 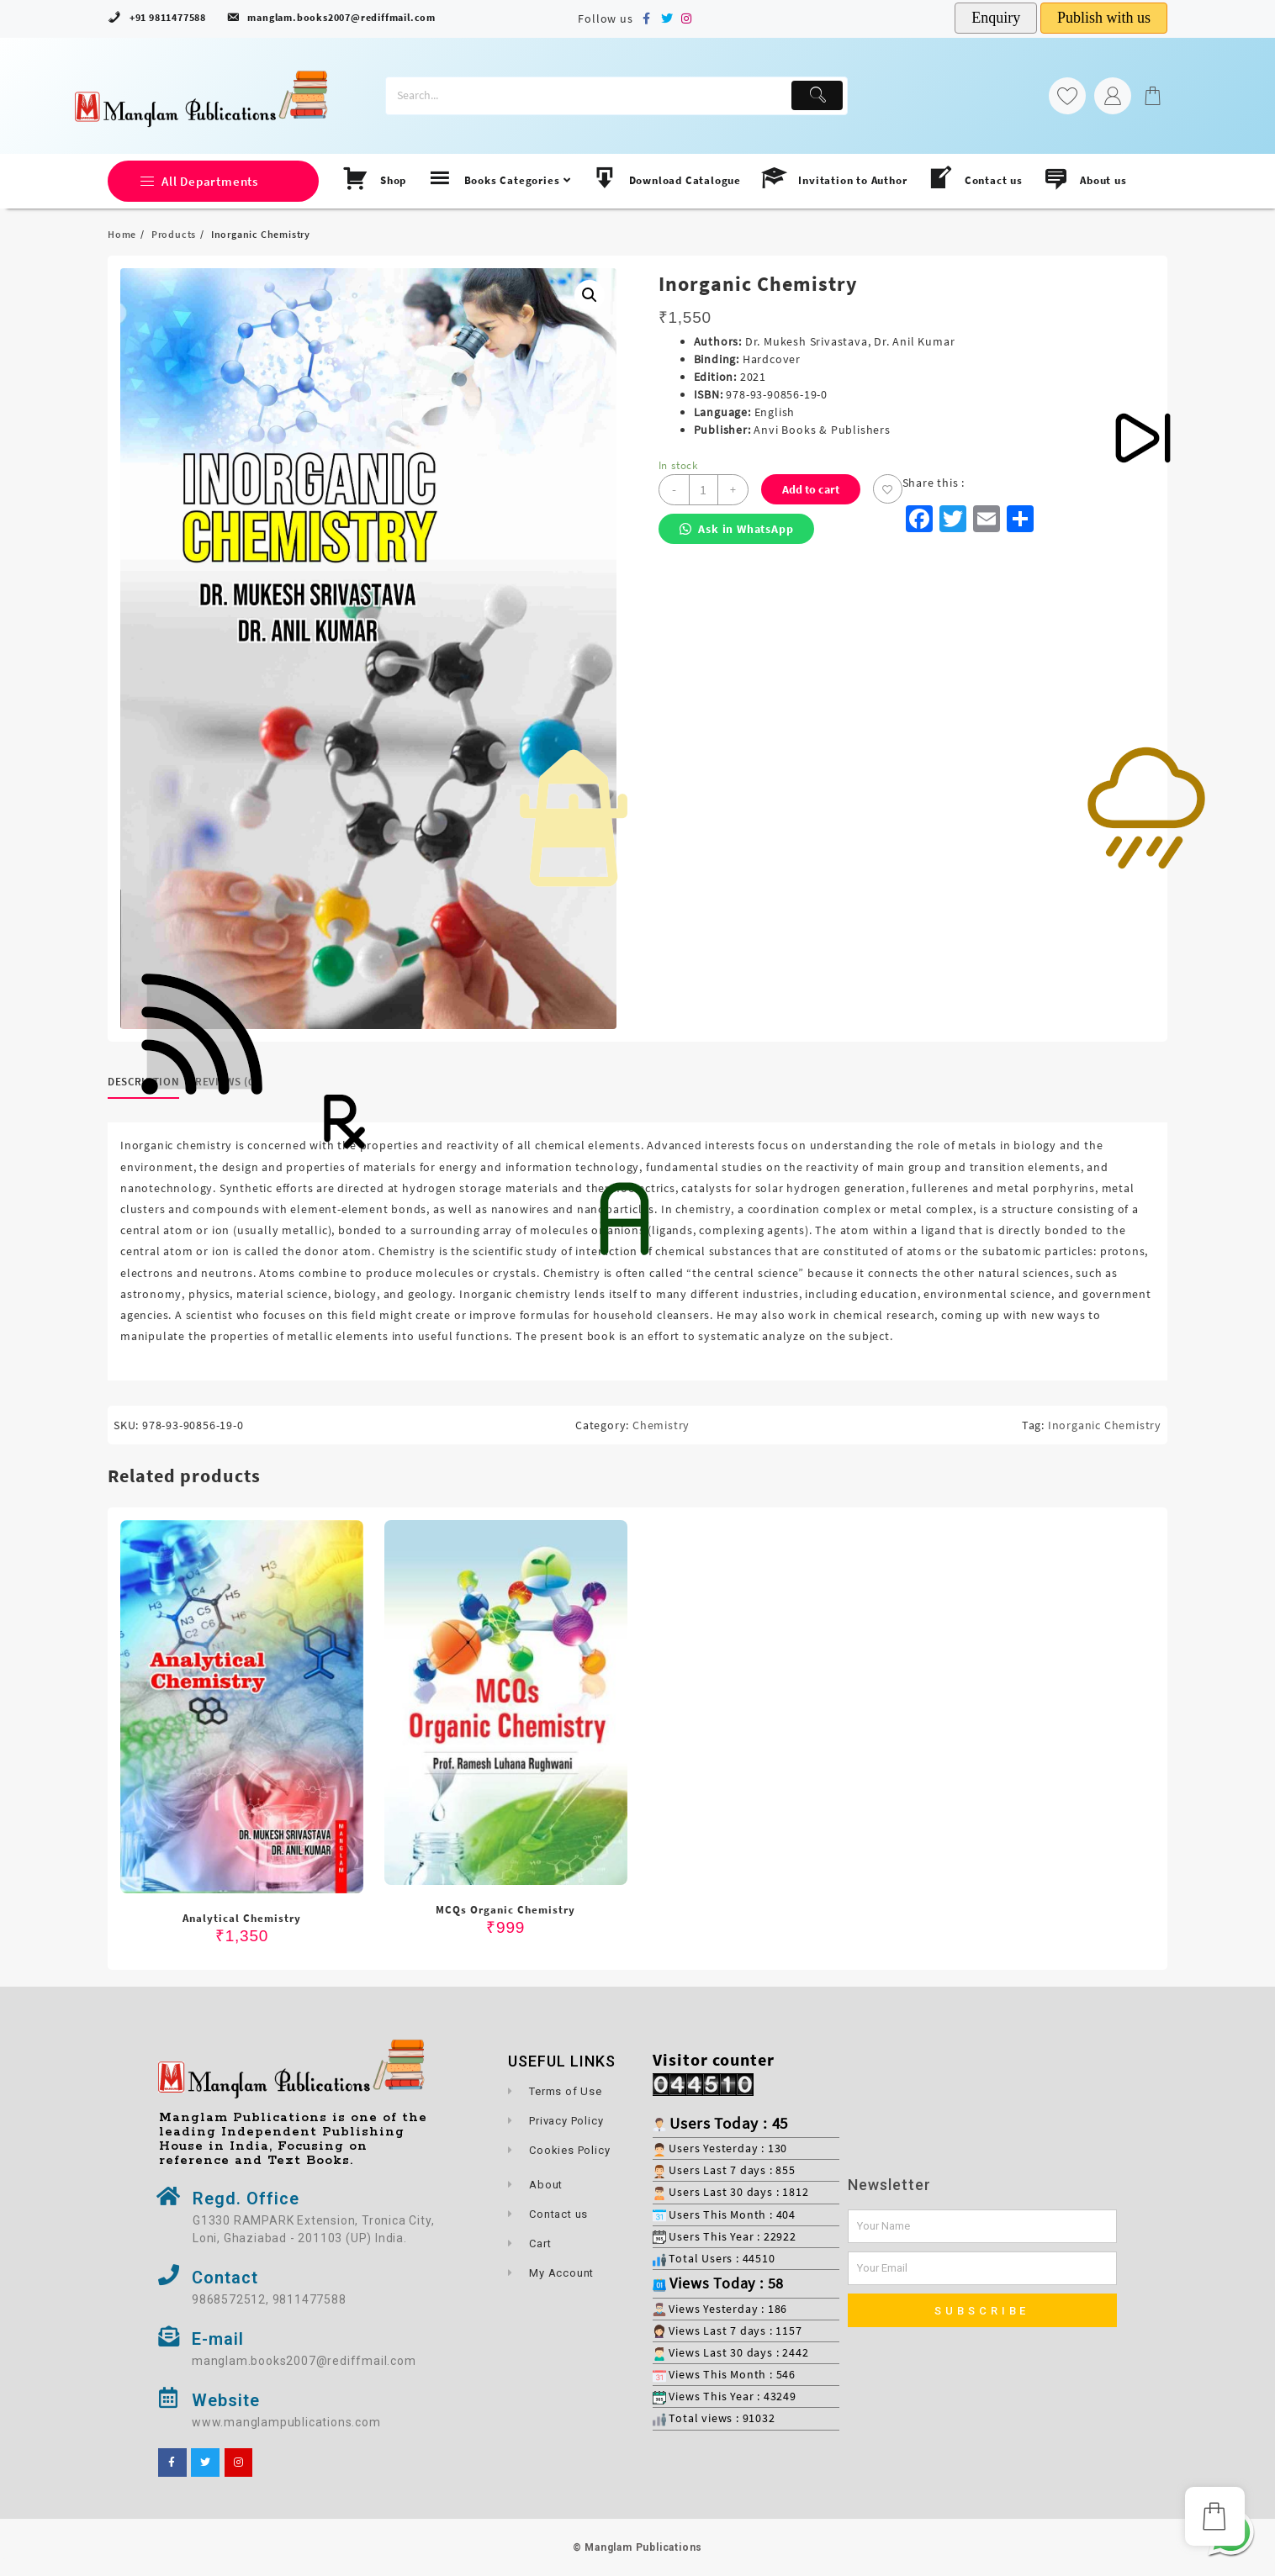 I want to click on select font or text formatting options, so click(x=624, y=1218).